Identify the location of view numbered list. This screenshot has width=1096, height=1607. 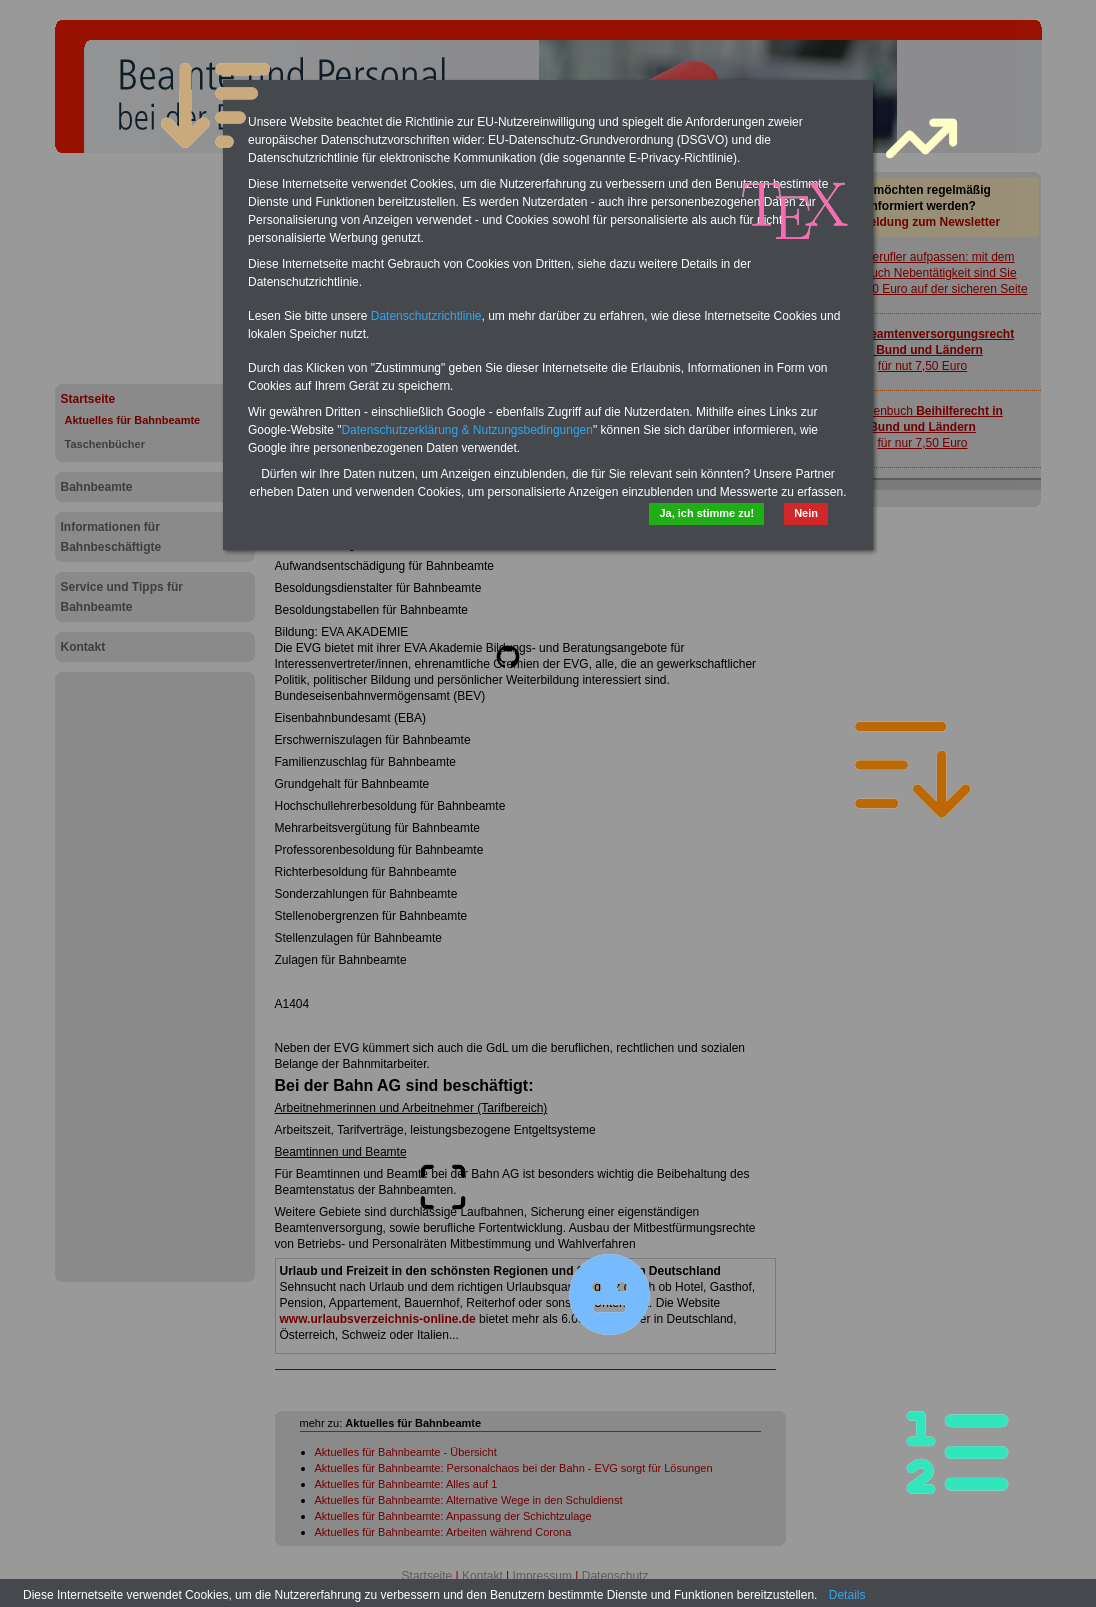
(957, 1452).